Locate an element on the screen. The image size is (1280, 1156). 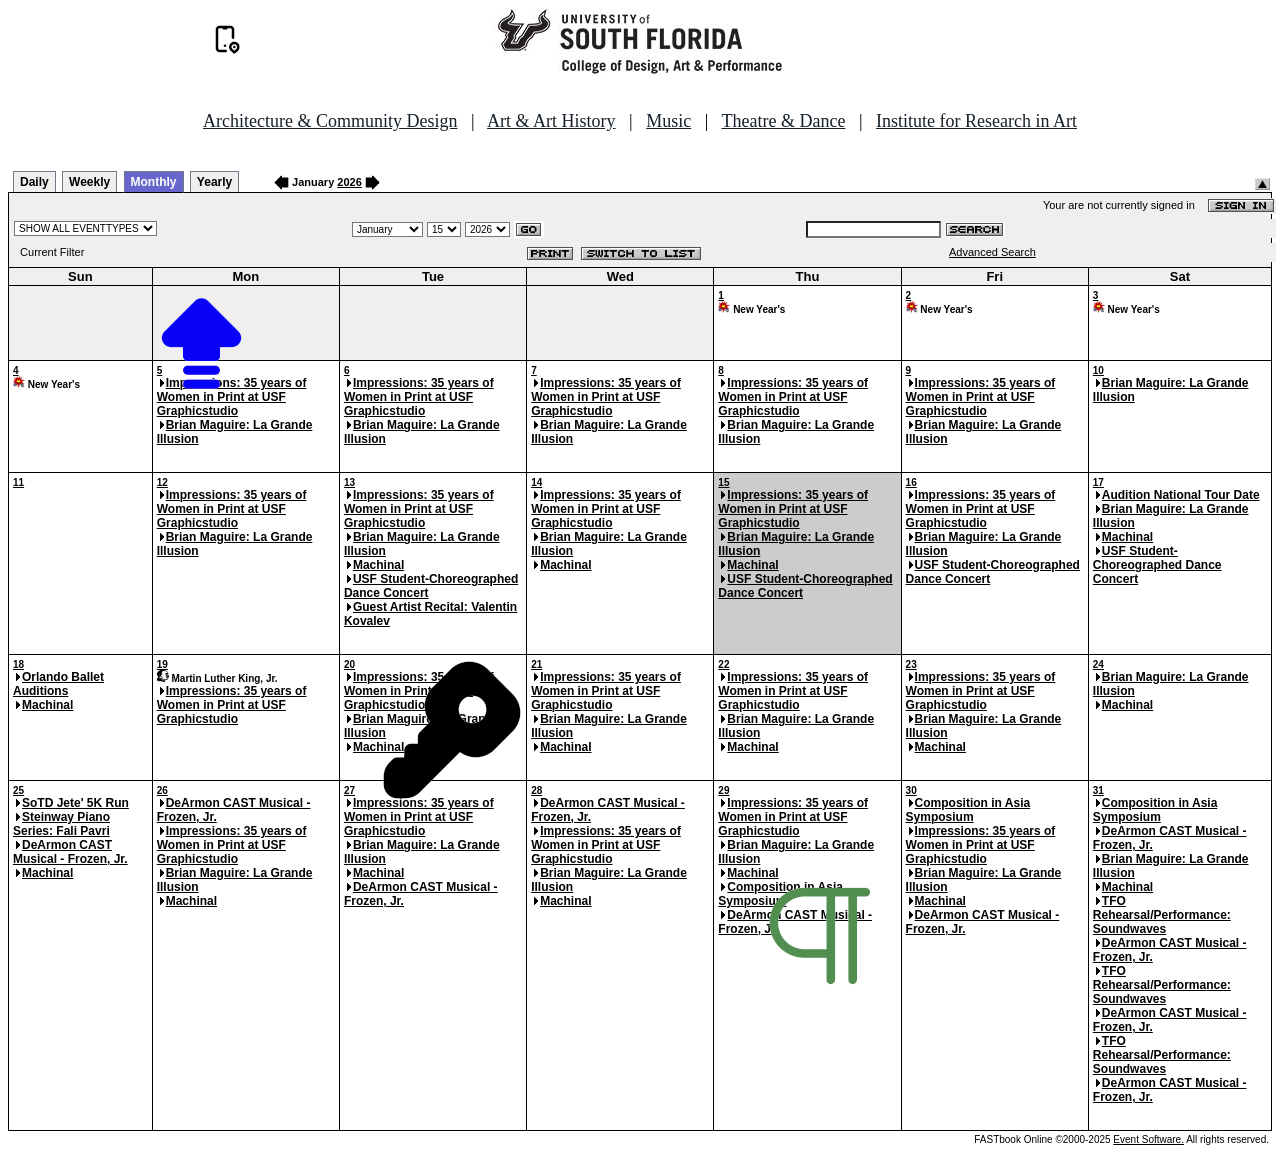
view device location on map is located at coordinates (225, 39).